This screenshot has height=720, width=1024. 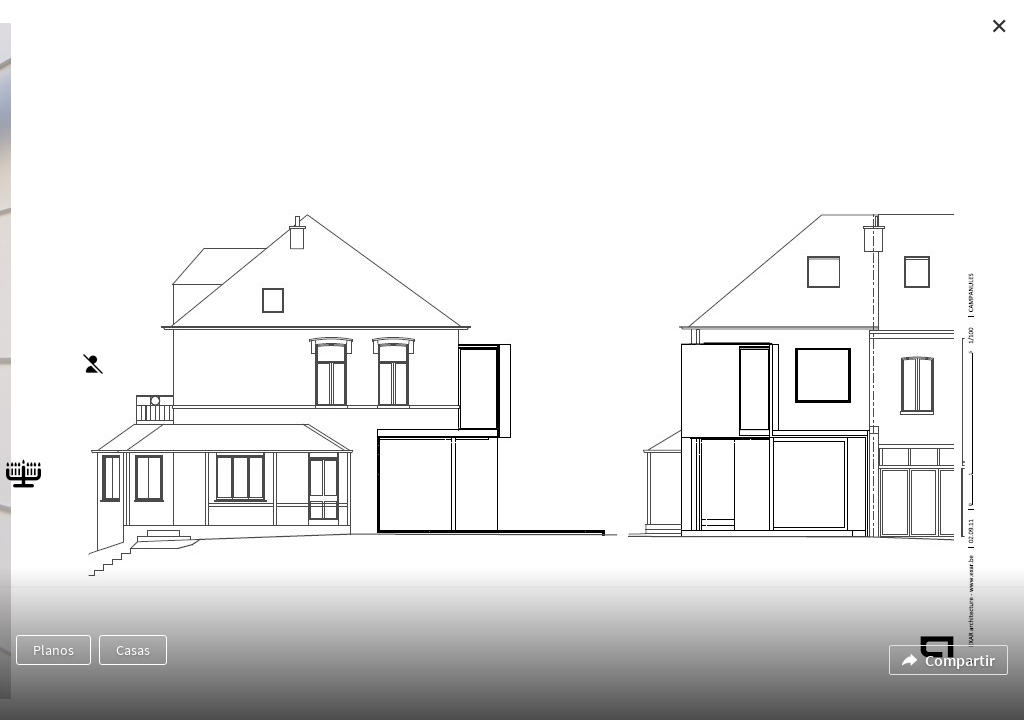 I want to click on blocked or banned user, so click(x=93, y=364).